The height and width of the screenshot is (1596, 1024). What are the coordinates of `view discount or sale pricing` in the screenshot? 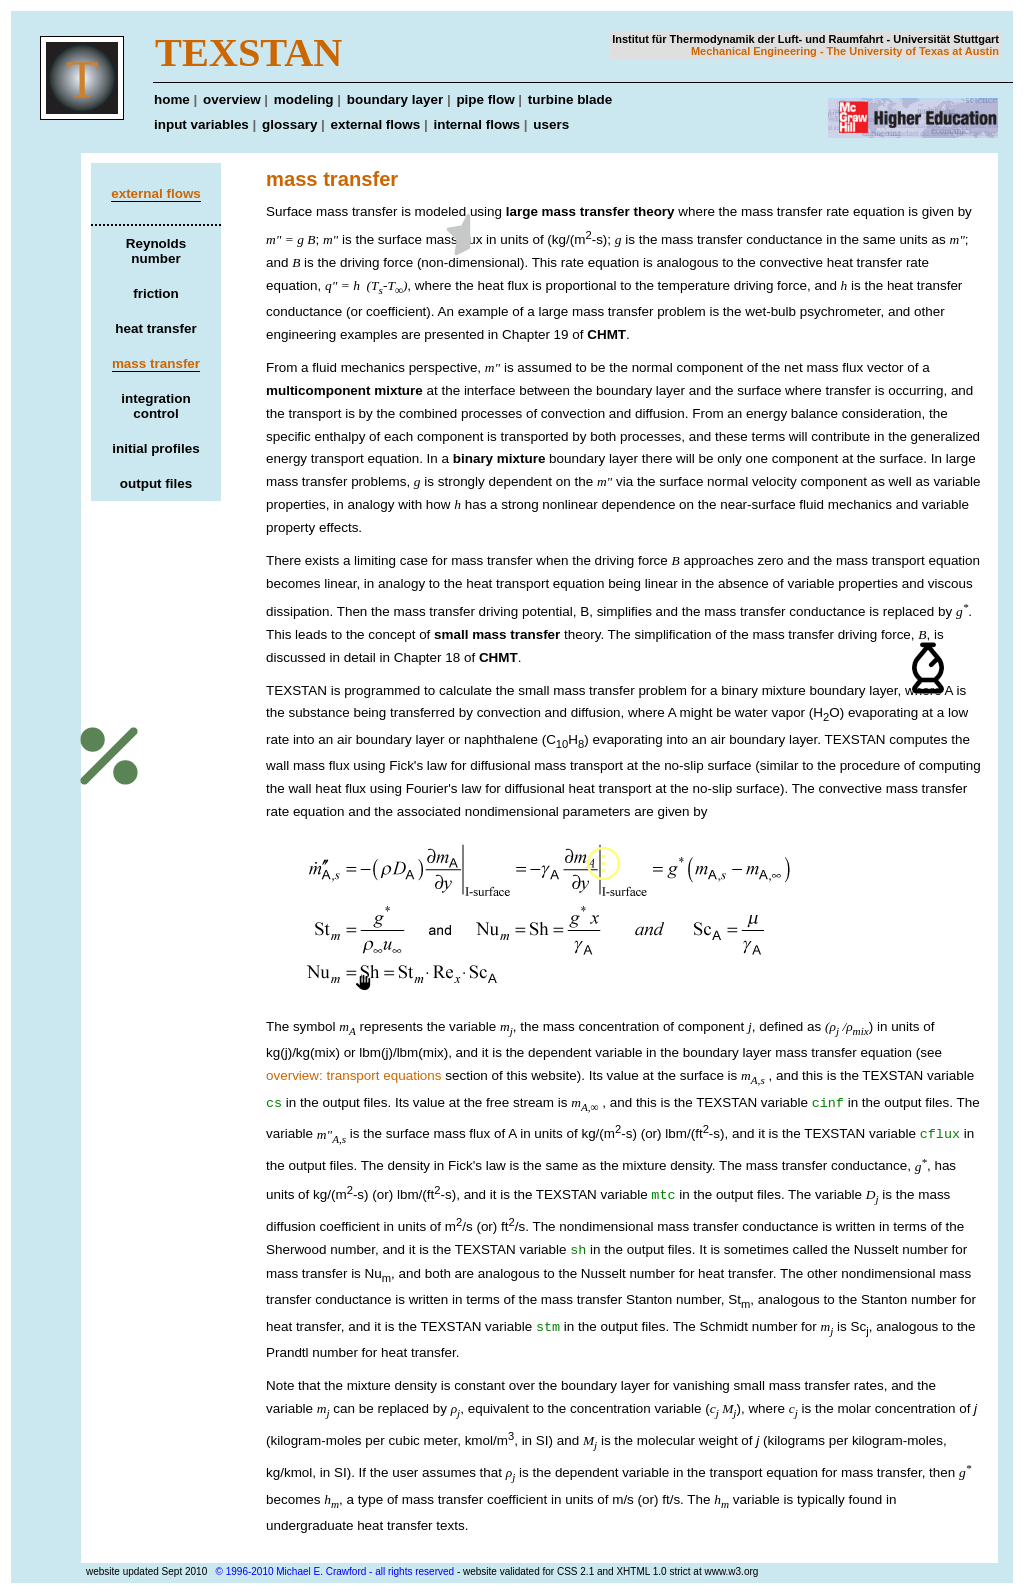 It's located at (109, 756).